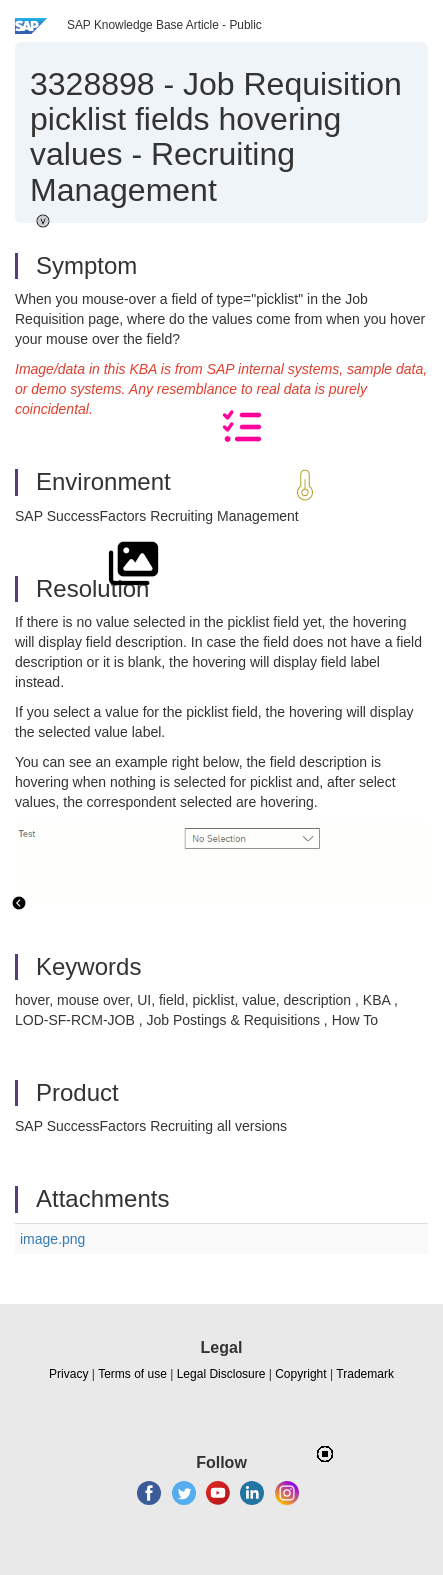 This screenshot has height=1575, width=443. Describe the element at coordinates (305, 485) in the screenshot. I see `view current temperature` at that location.